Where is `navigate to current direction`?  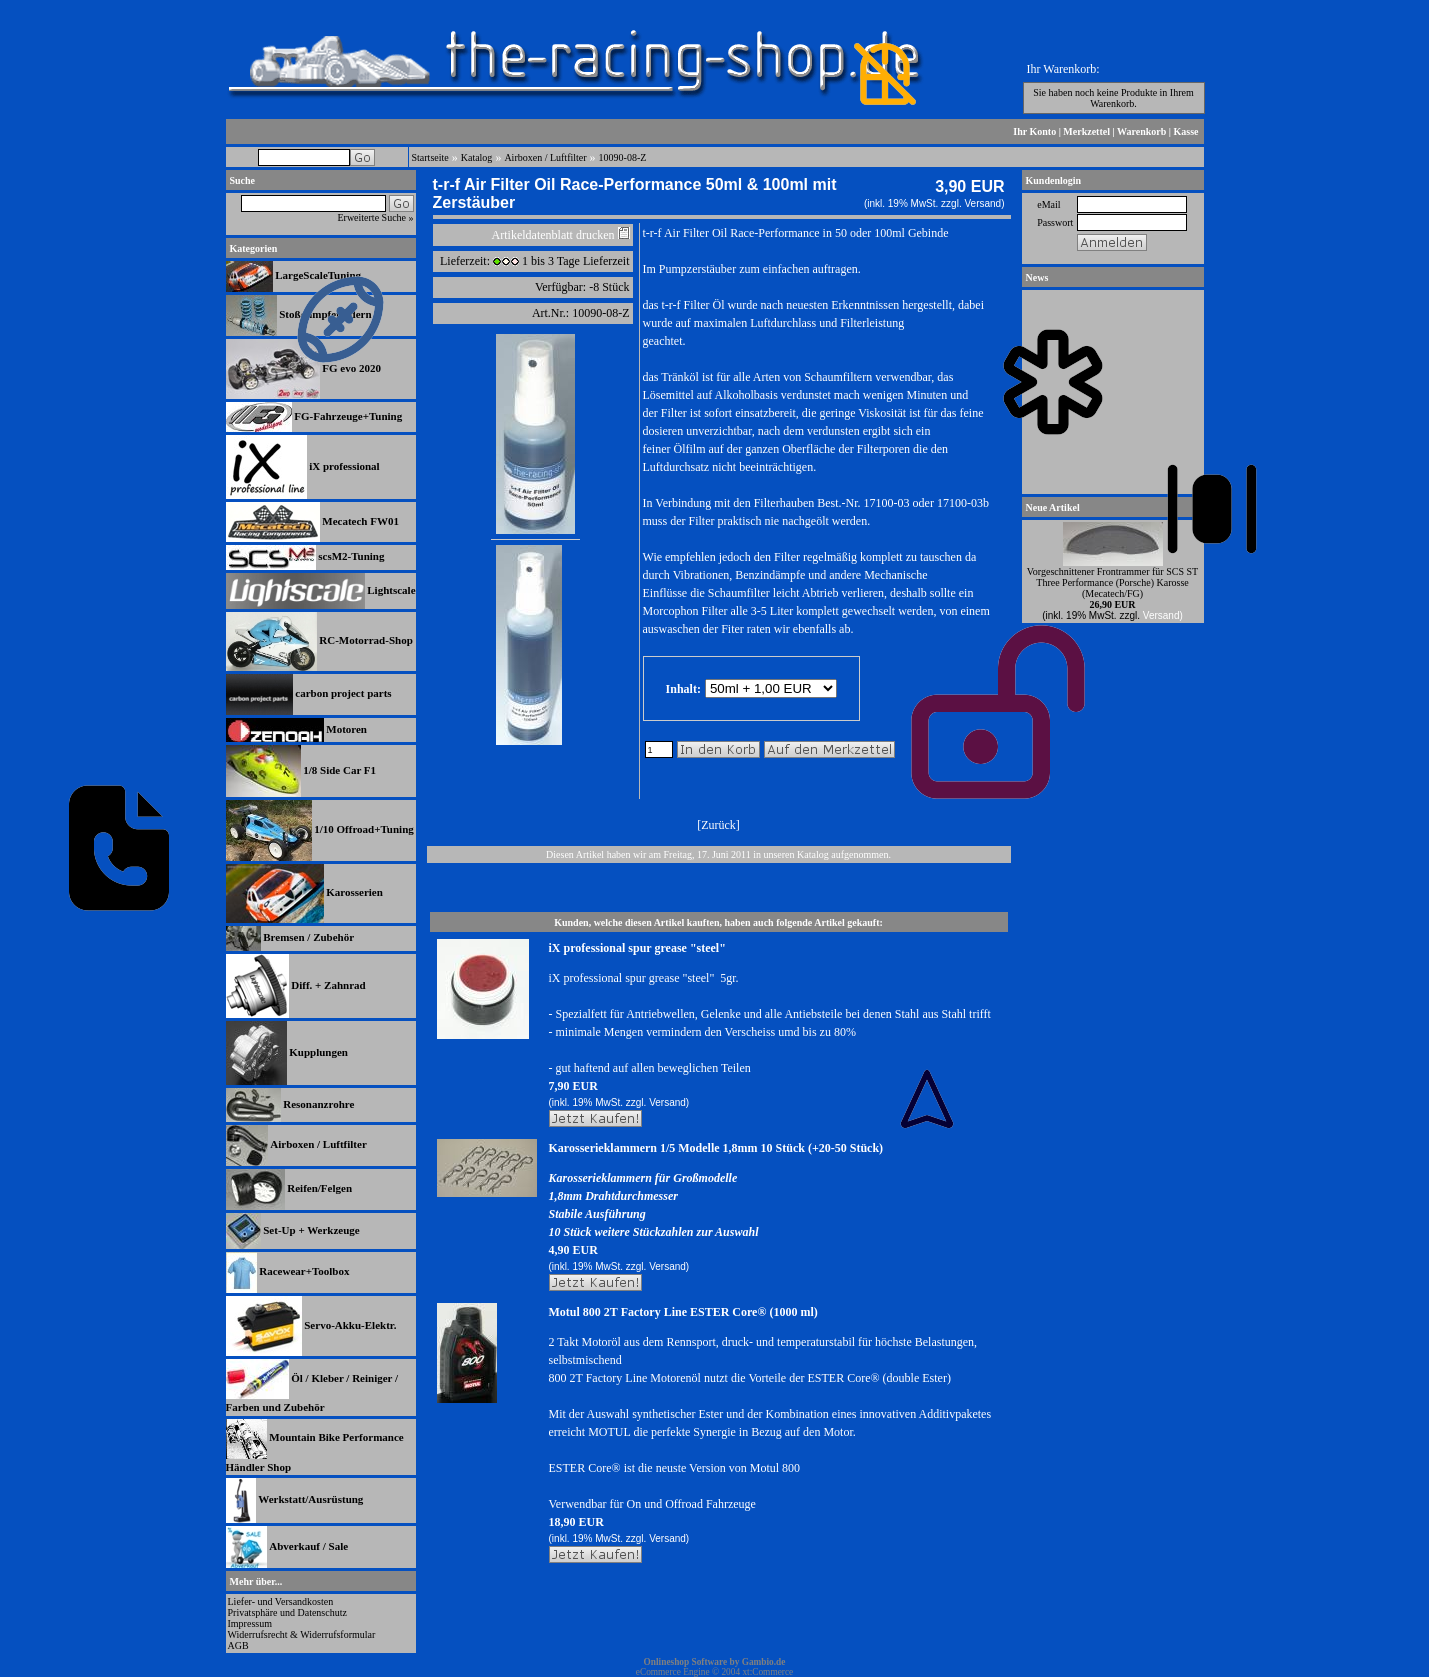
navigate to current direction is located at coordinates (927, 1099).